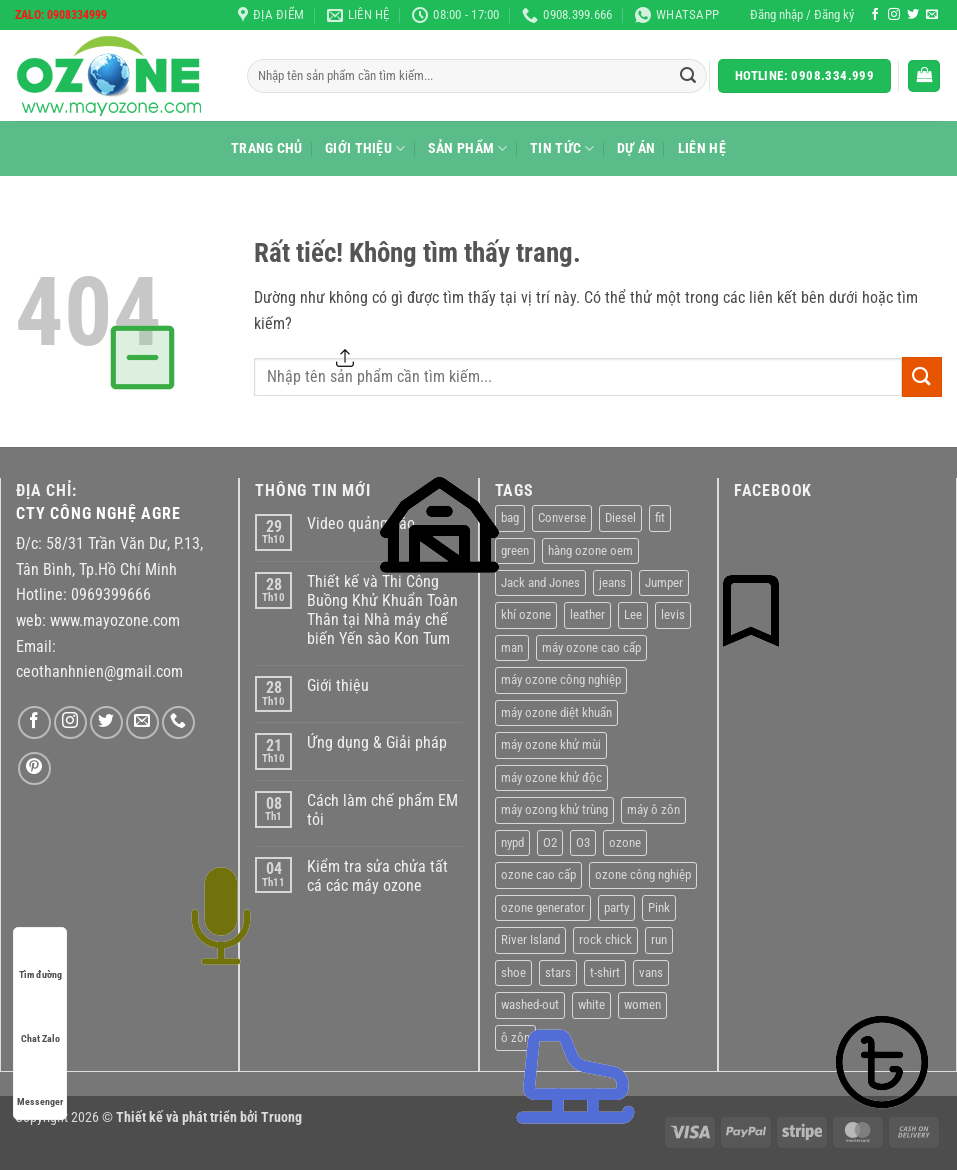  Describe the element at coordinates (142, 357) in the screenshot. I see `collapse or minimize a section` at that location.